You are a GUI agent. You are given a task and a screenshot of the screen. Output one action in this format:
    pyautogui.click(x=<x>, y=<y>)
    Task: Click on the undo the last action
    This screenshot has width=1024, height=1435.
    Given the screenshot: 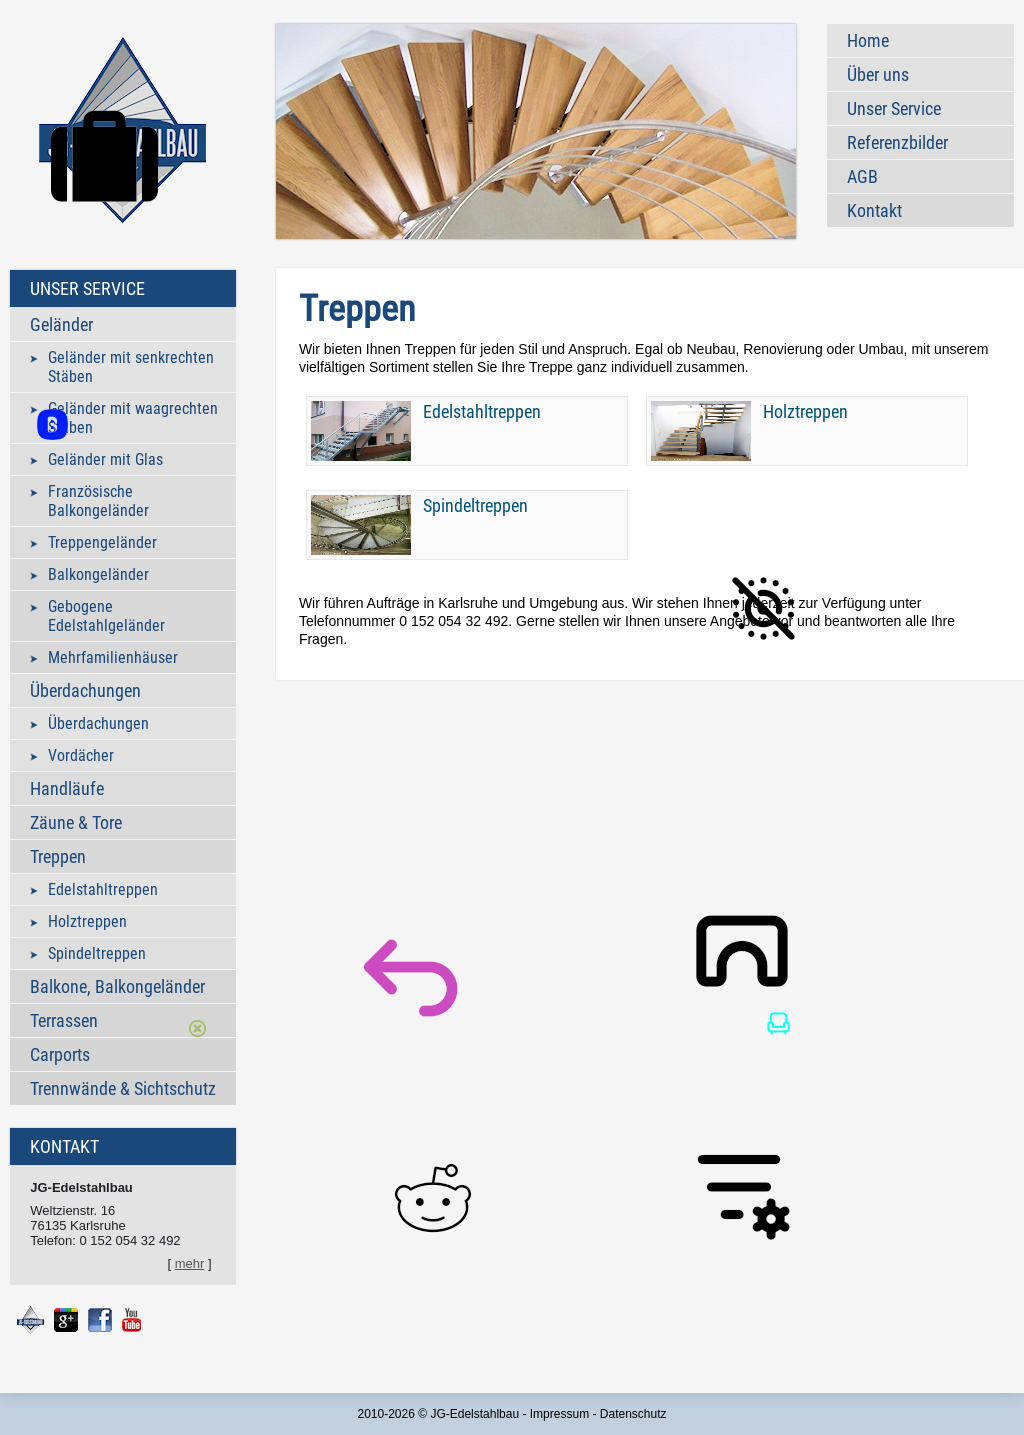 What is the action you would take?
    pyautogui.click(x=408, y=978)
    